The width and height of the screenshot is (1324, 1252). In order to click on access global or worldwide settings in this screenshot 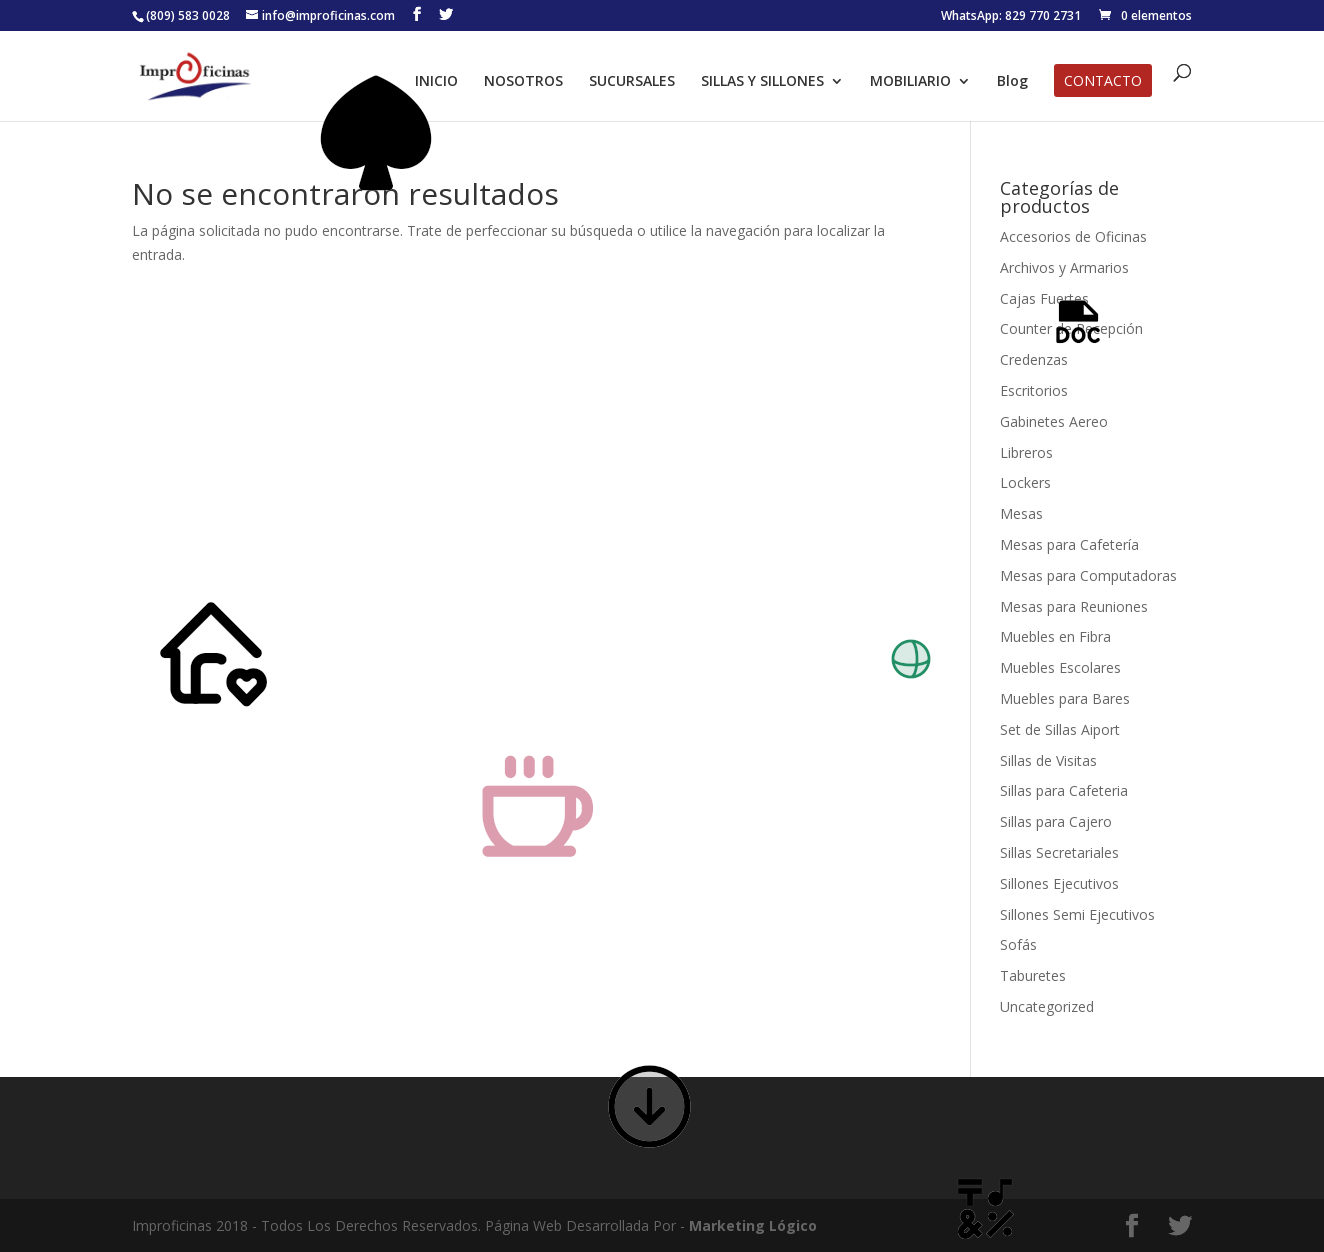, I will do `click(911, 659)`.